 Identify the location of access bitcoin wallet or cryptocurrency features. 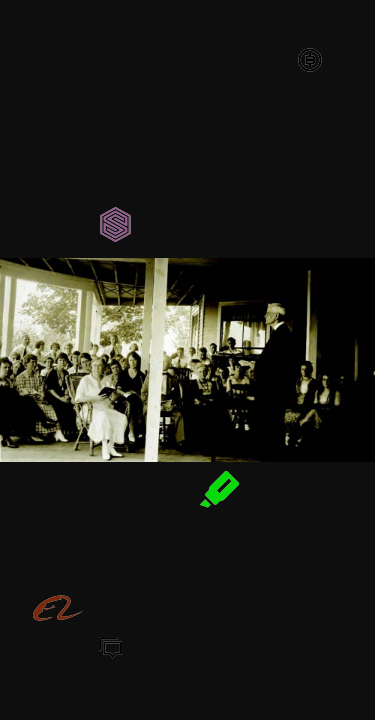
(310, 60).